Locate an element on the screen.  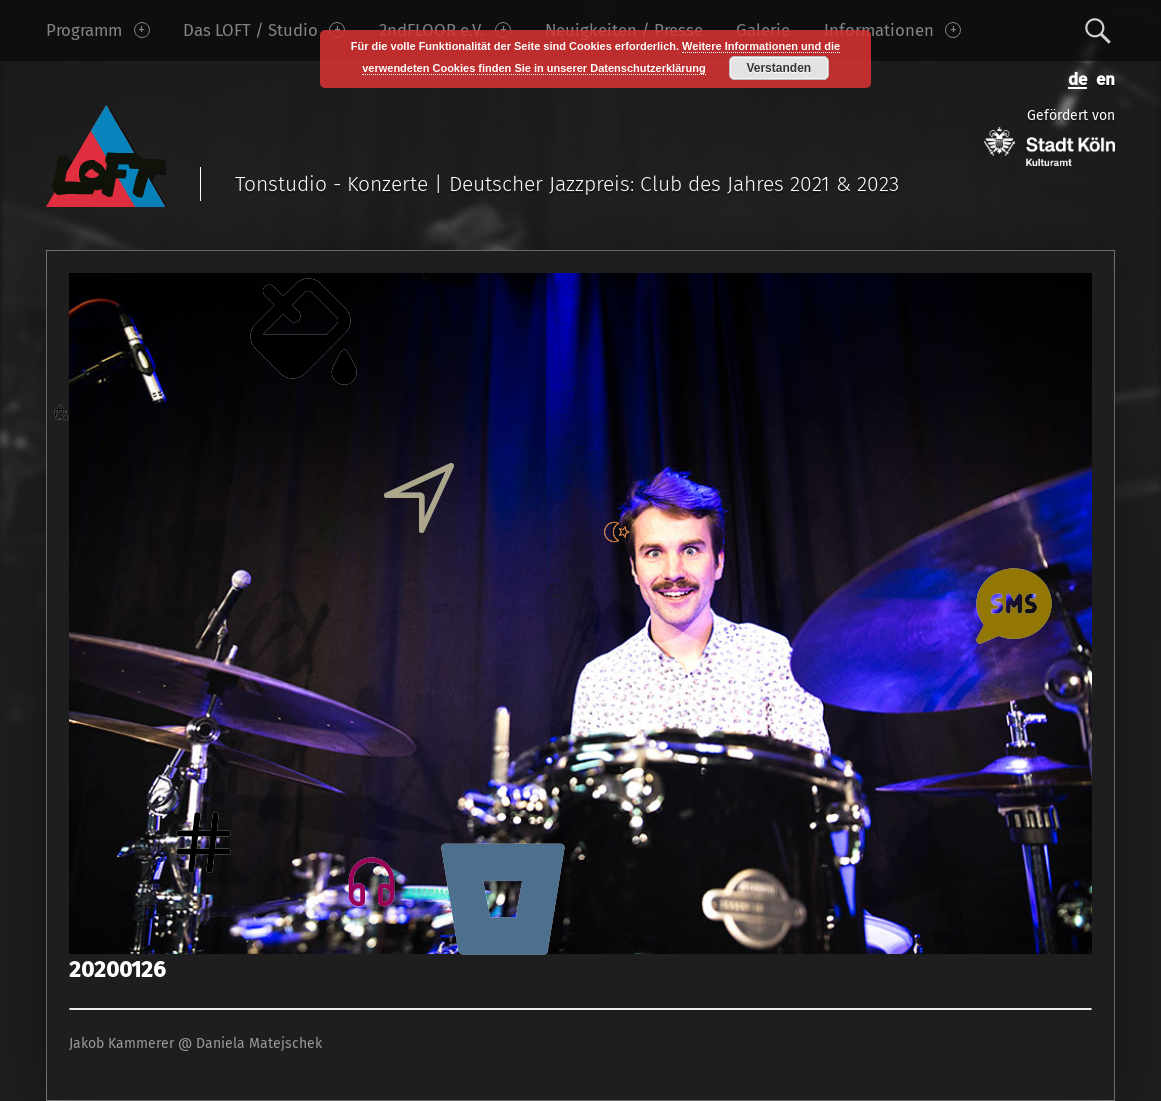
get directions to a location is located at coordinates (419, 498).